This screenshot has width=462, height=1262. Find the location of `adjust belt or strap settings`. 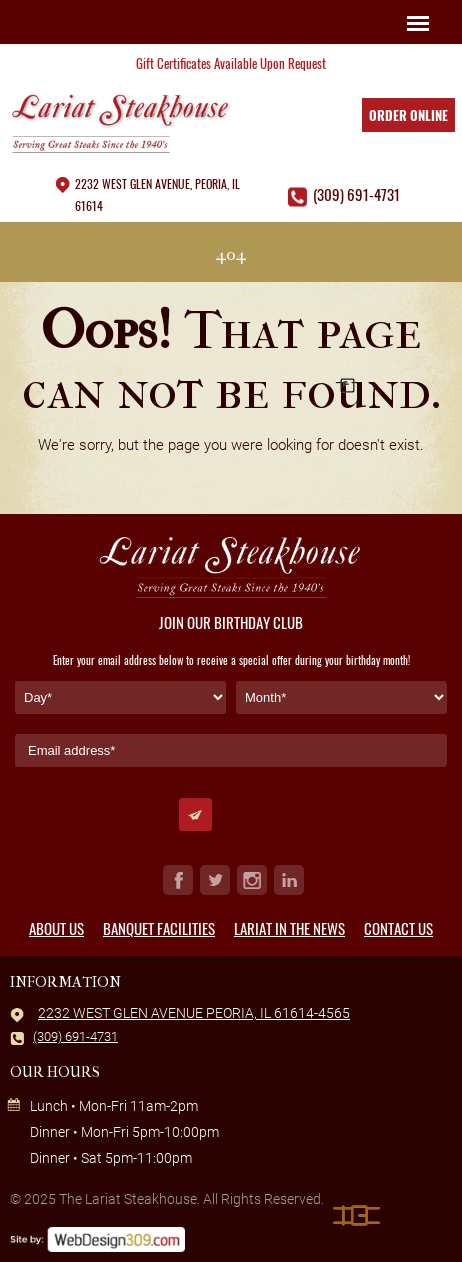

adjust belt or strap settings is located at coordinates (356, 1215).